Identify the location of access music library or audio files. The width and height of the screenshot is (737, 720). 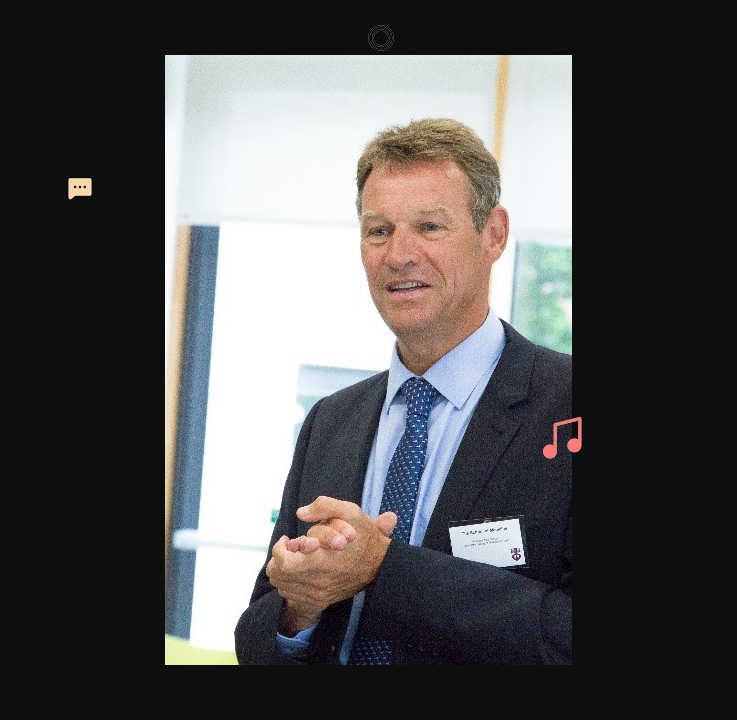
(564, 438).